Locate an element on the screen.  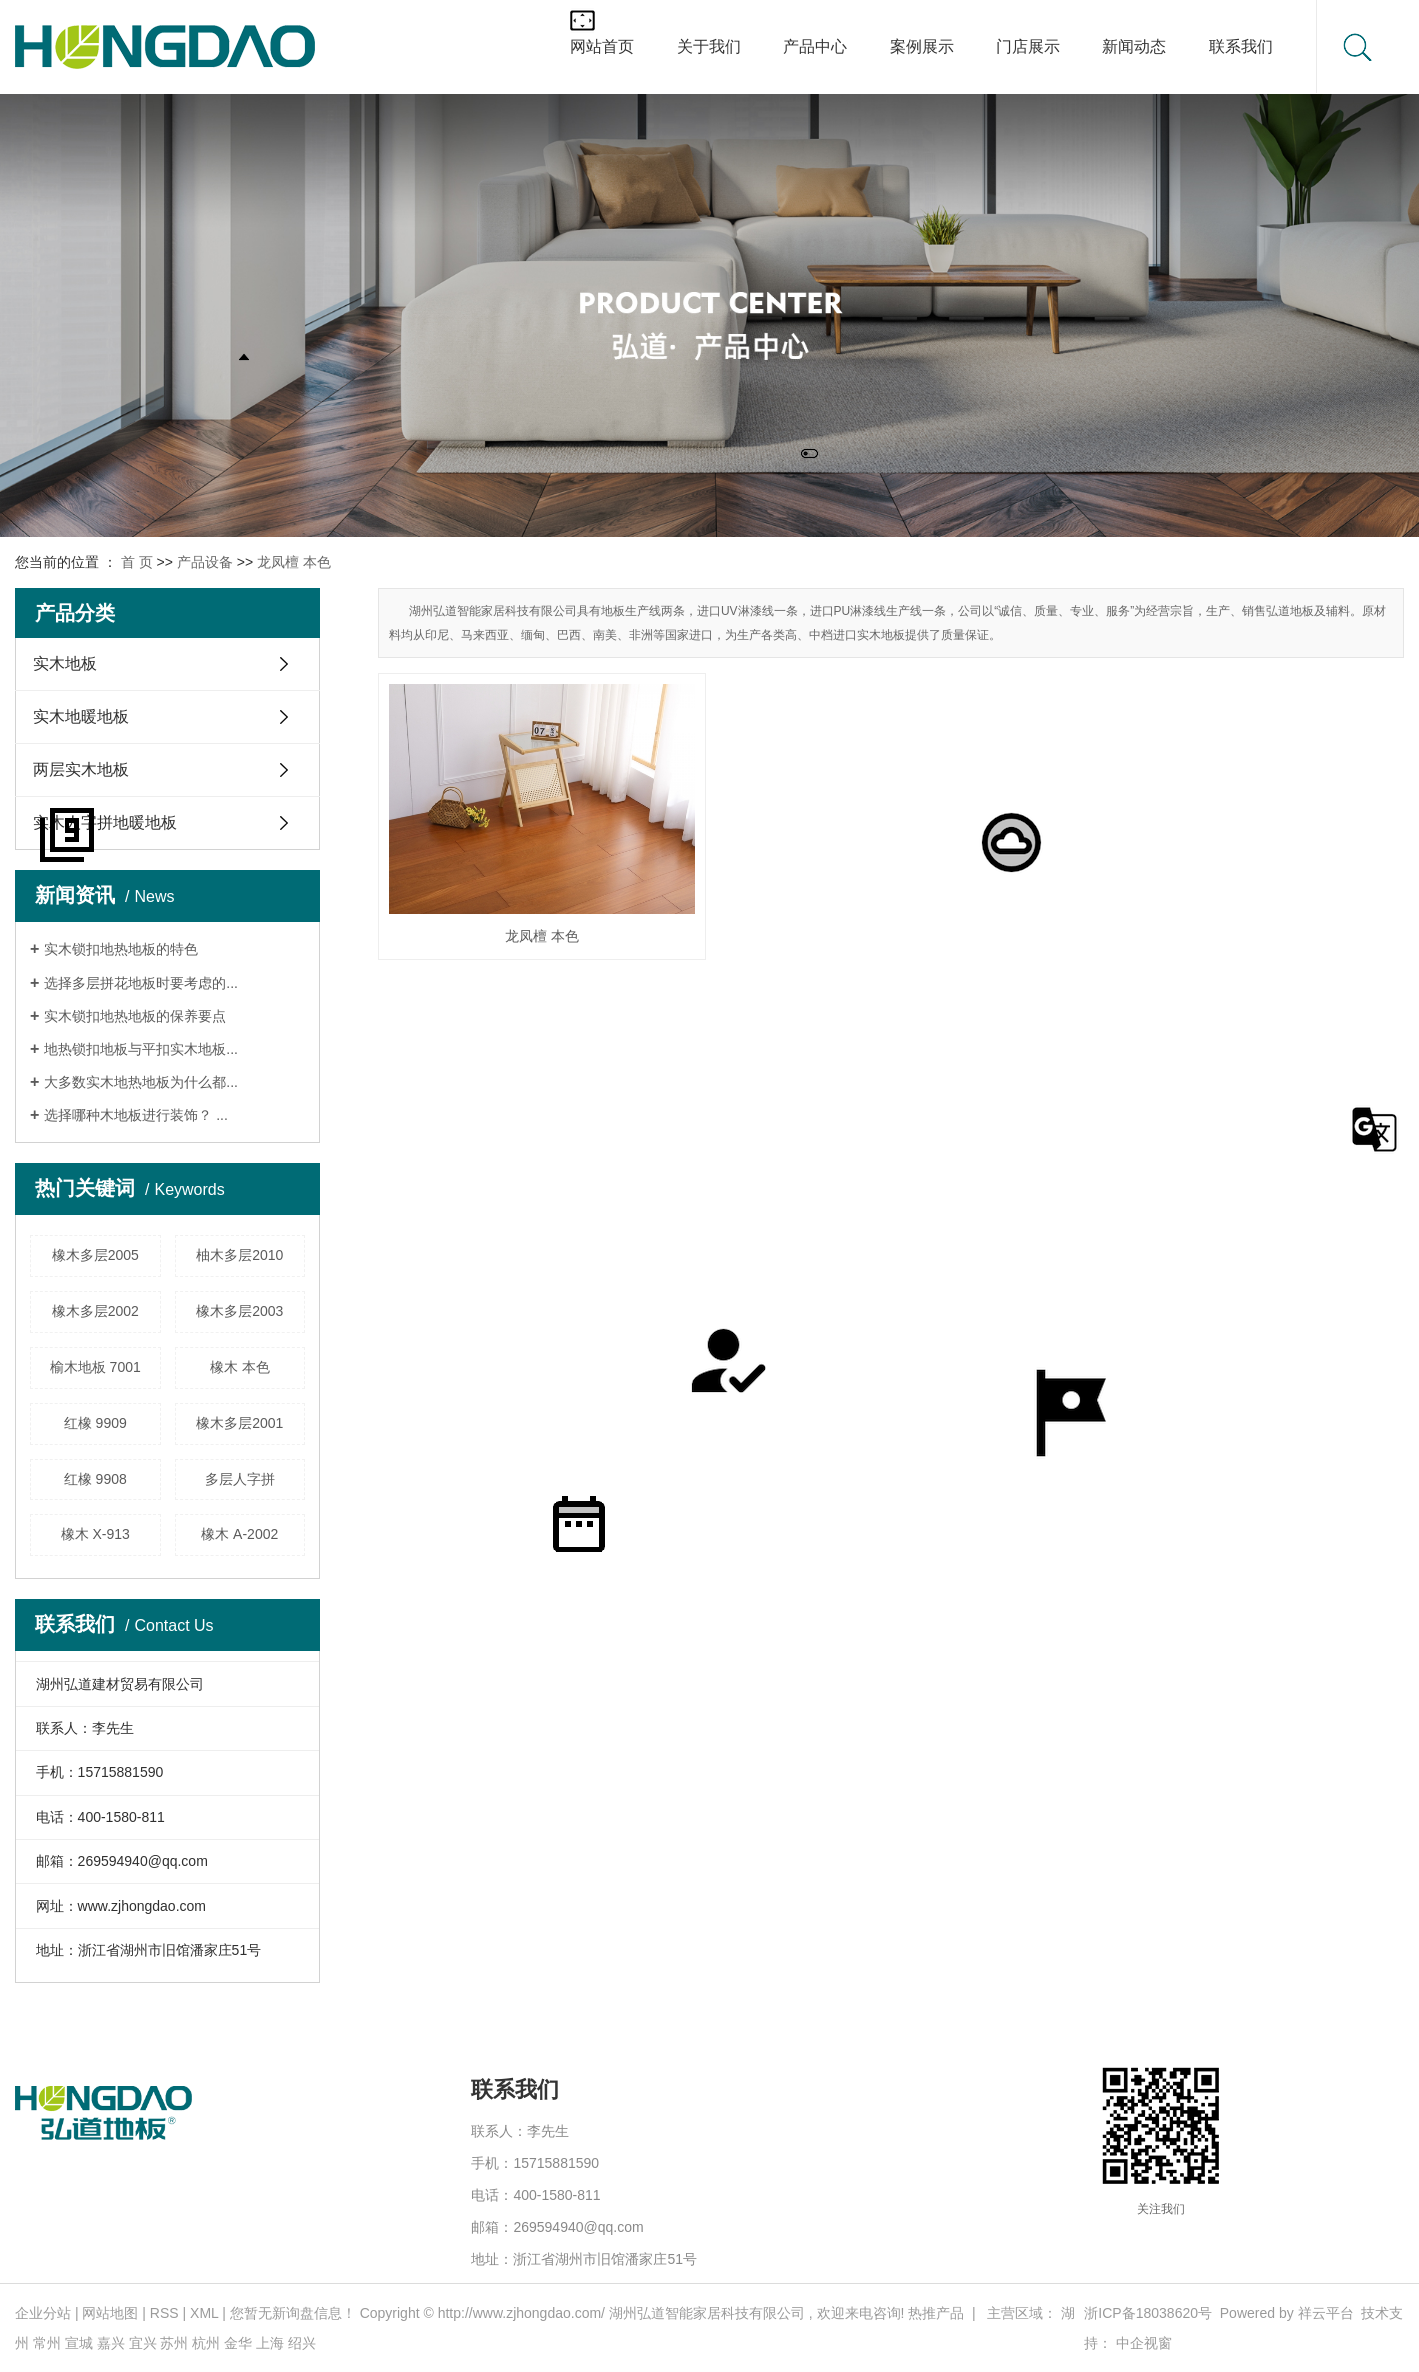
user registration completed successfully is located at coordinates (727, 1360).